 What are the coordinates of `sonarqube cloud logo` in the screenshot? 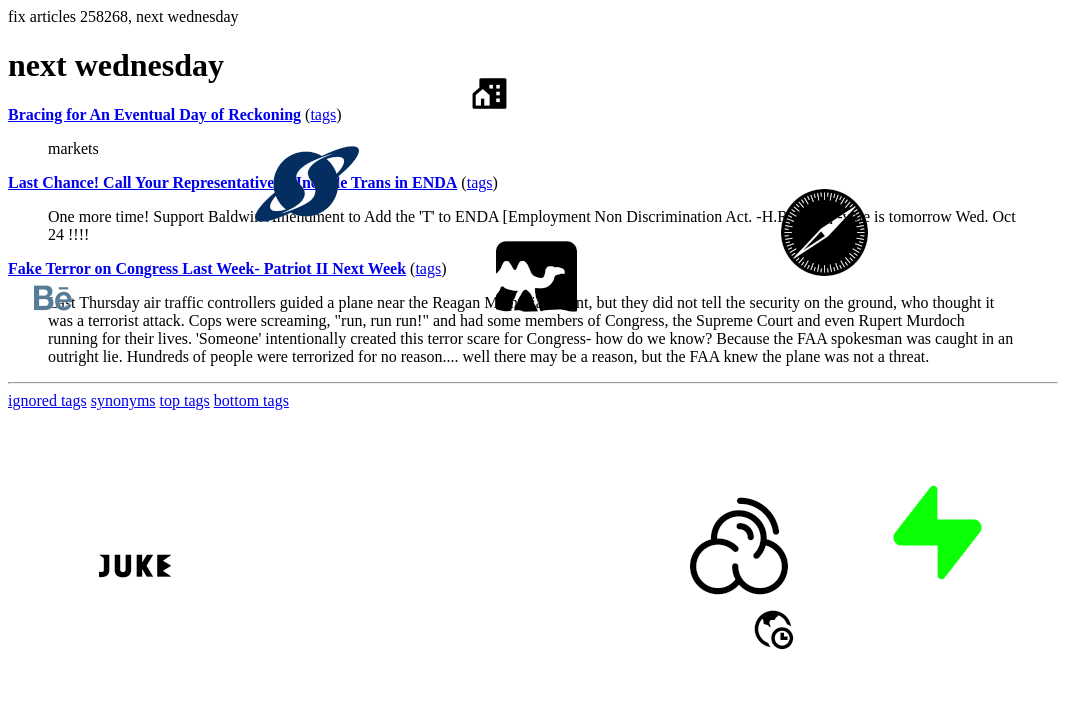 It's located at (739, 546).